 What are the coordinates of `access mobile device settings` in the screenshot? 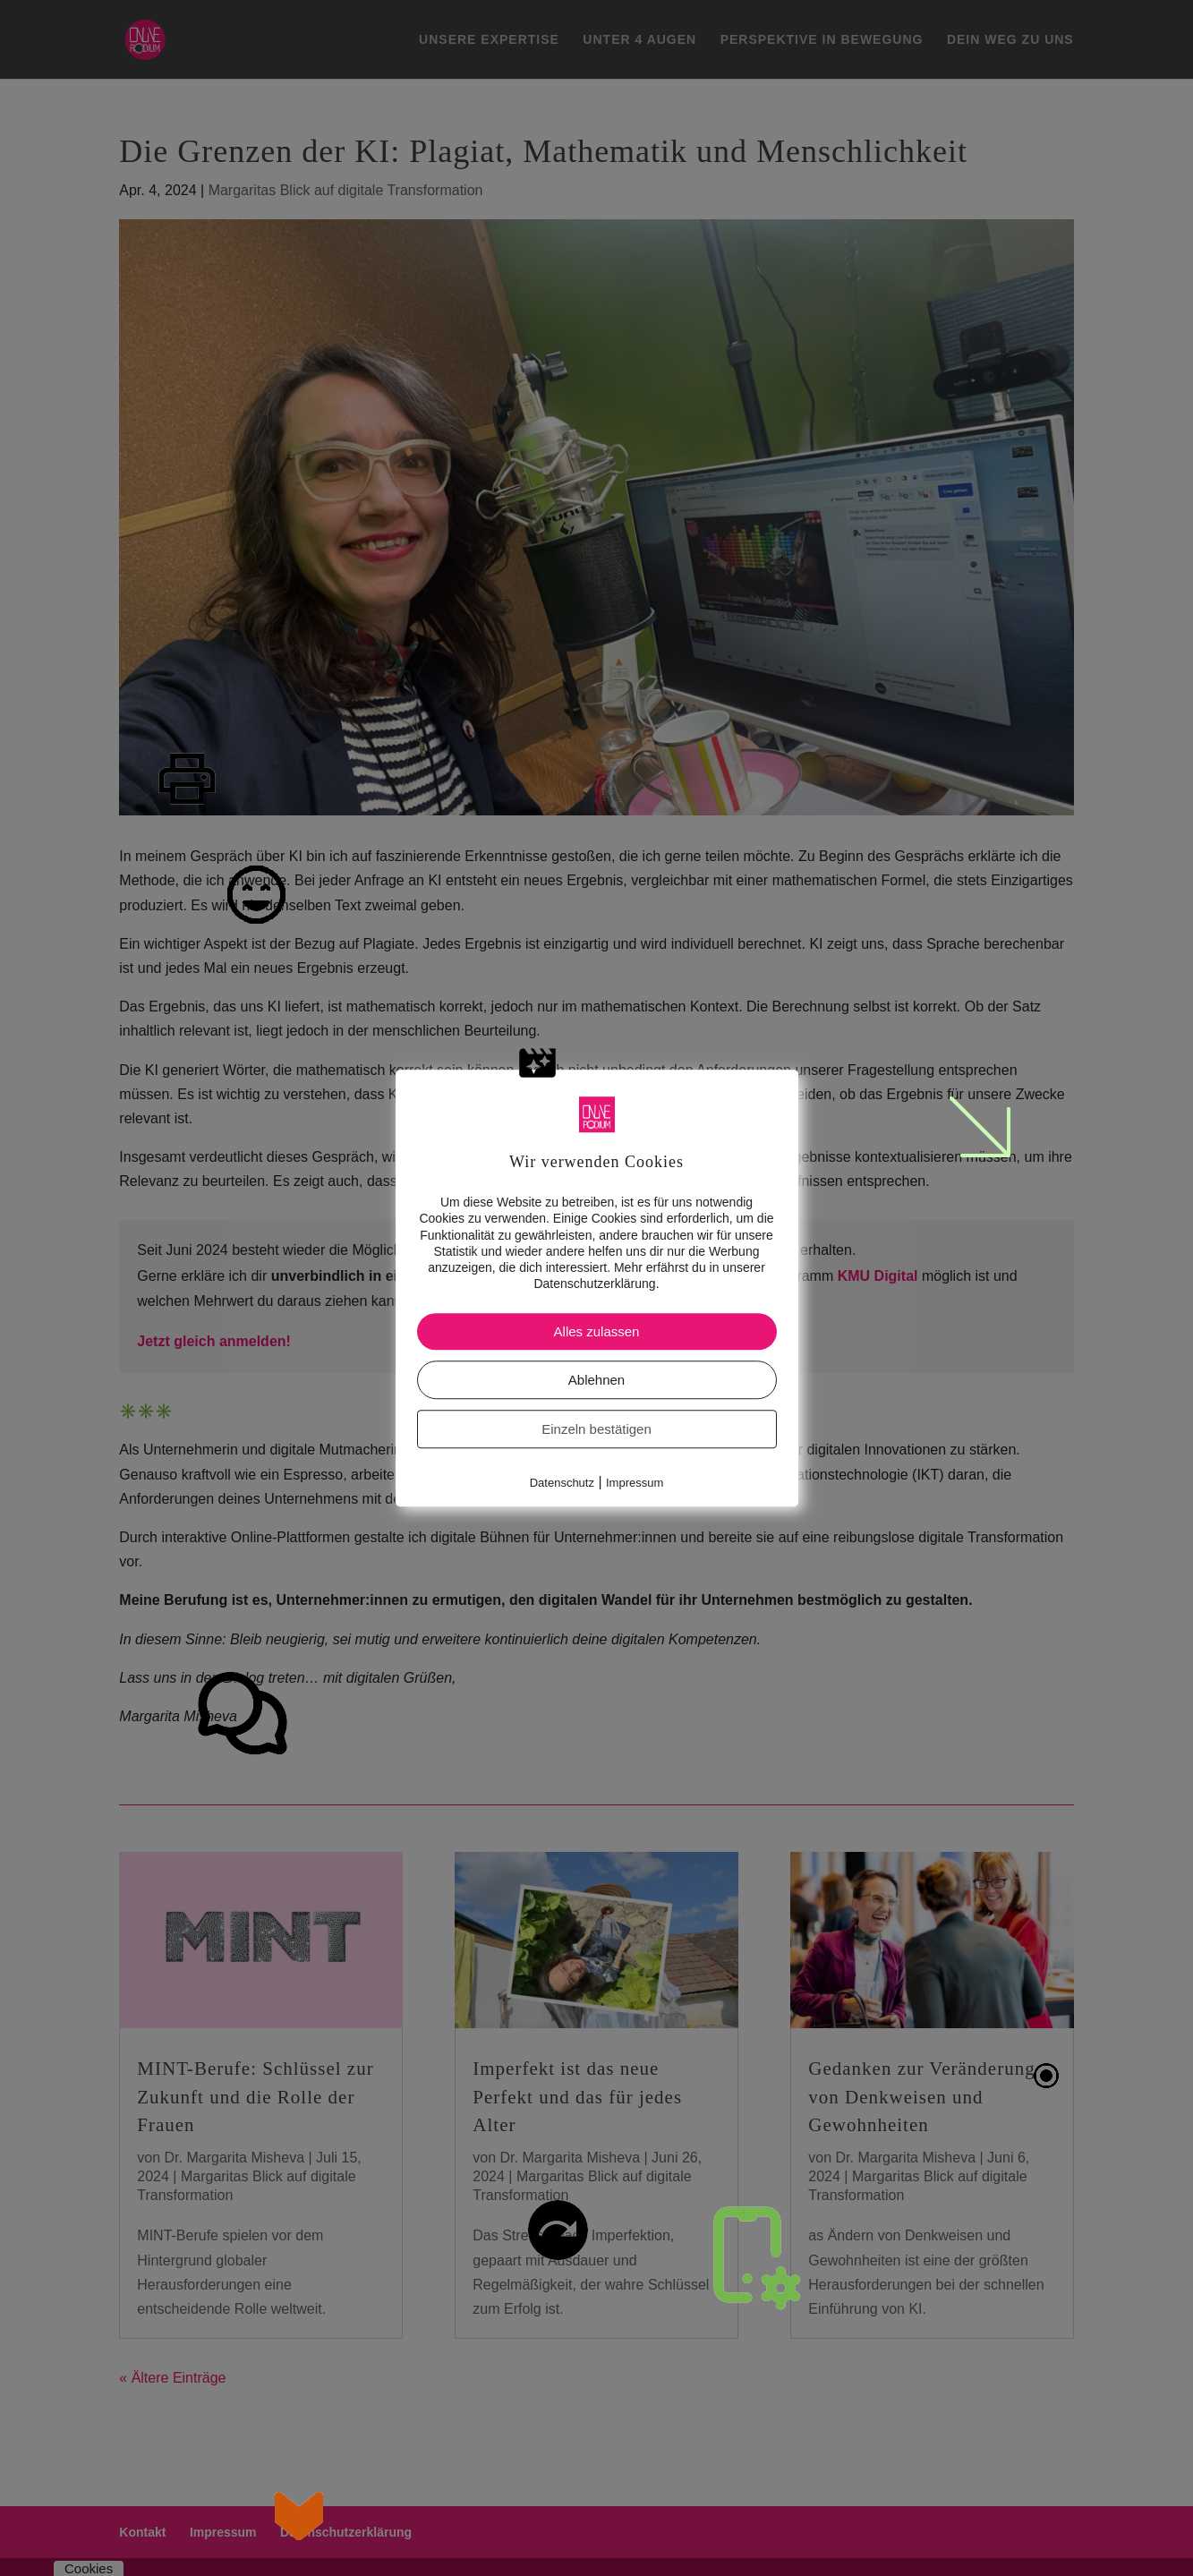 It's located at (747, 2255).